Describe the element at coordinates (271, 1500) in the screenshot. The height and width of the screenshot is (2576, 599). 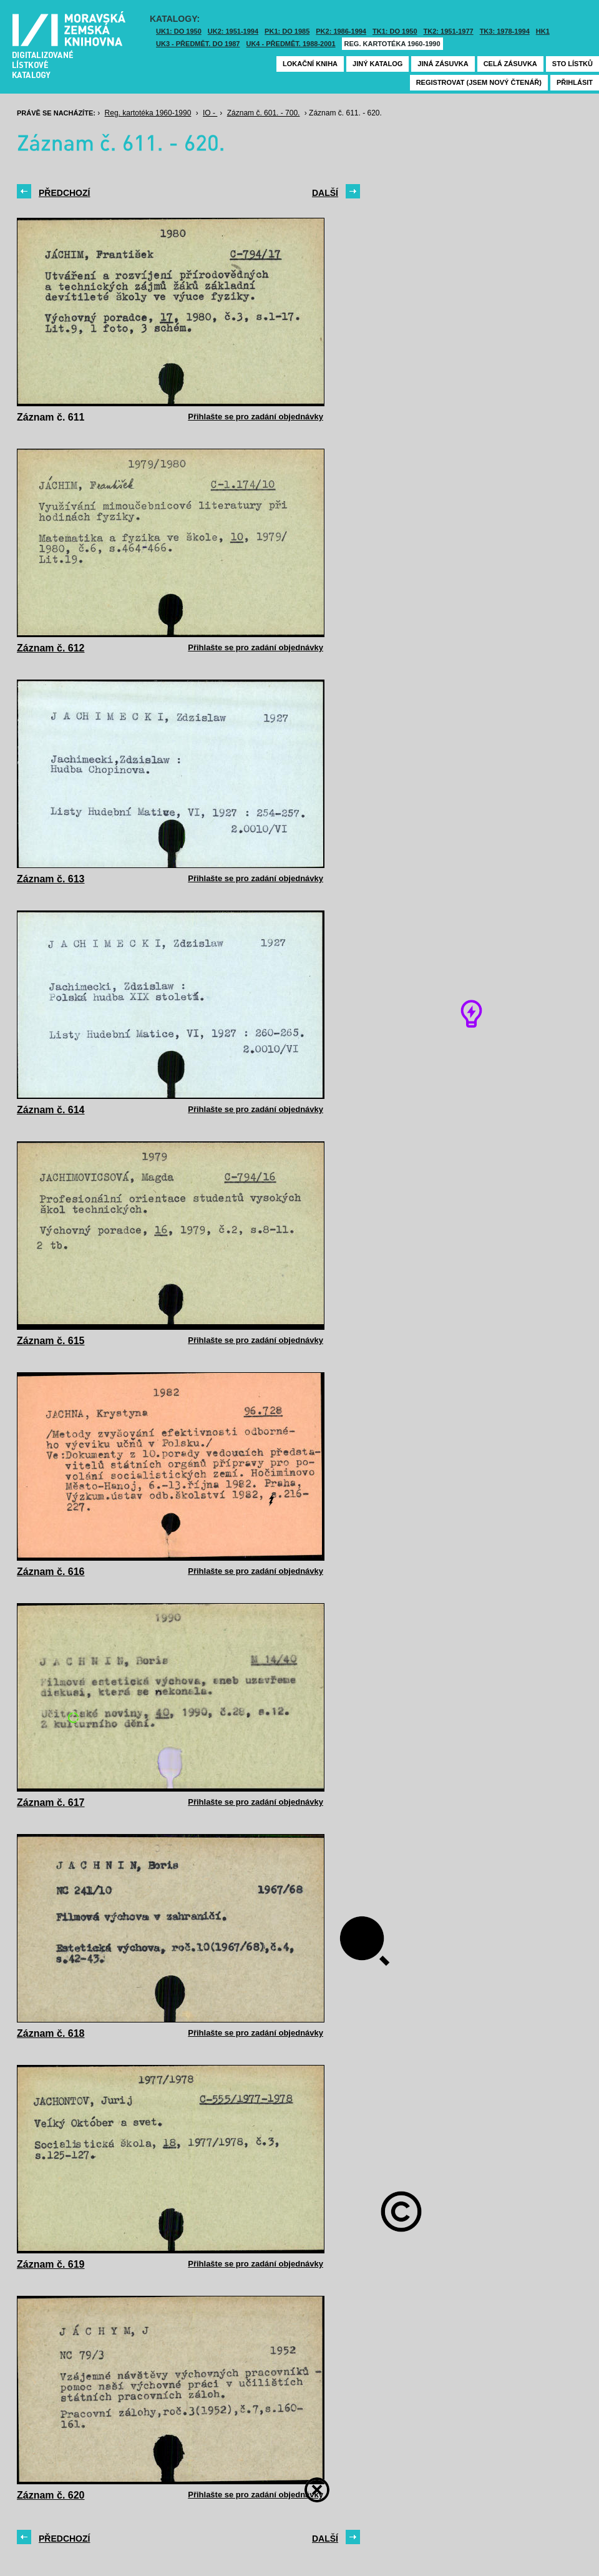
I see `hotwire brand logo` at that location.